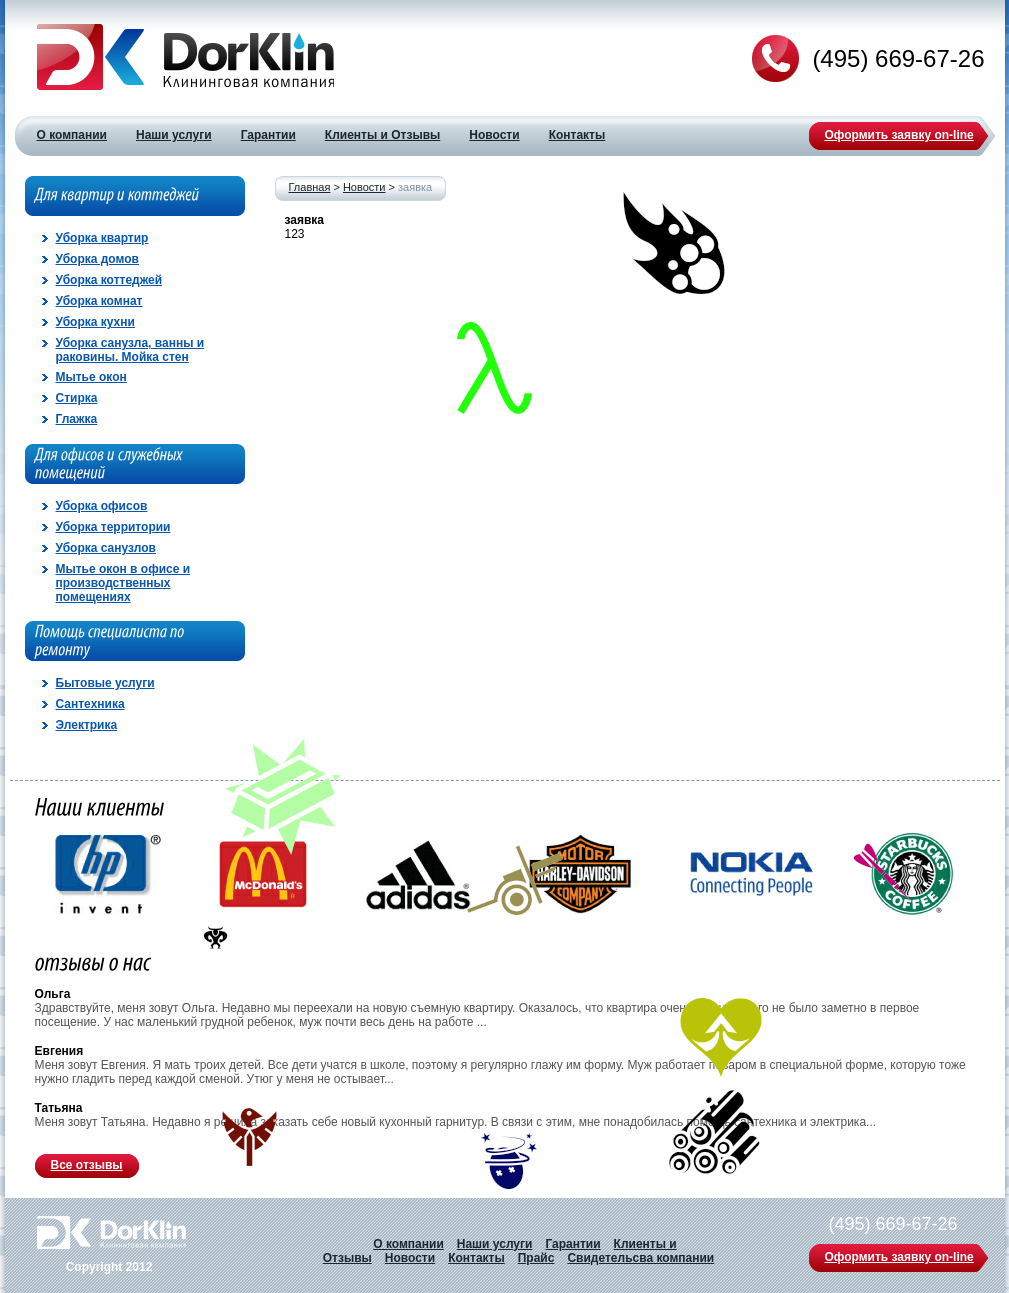  Describe the element at coordinates (721, 1036) in the screenshot. I see `select a cheerful or happy mood` at that location.